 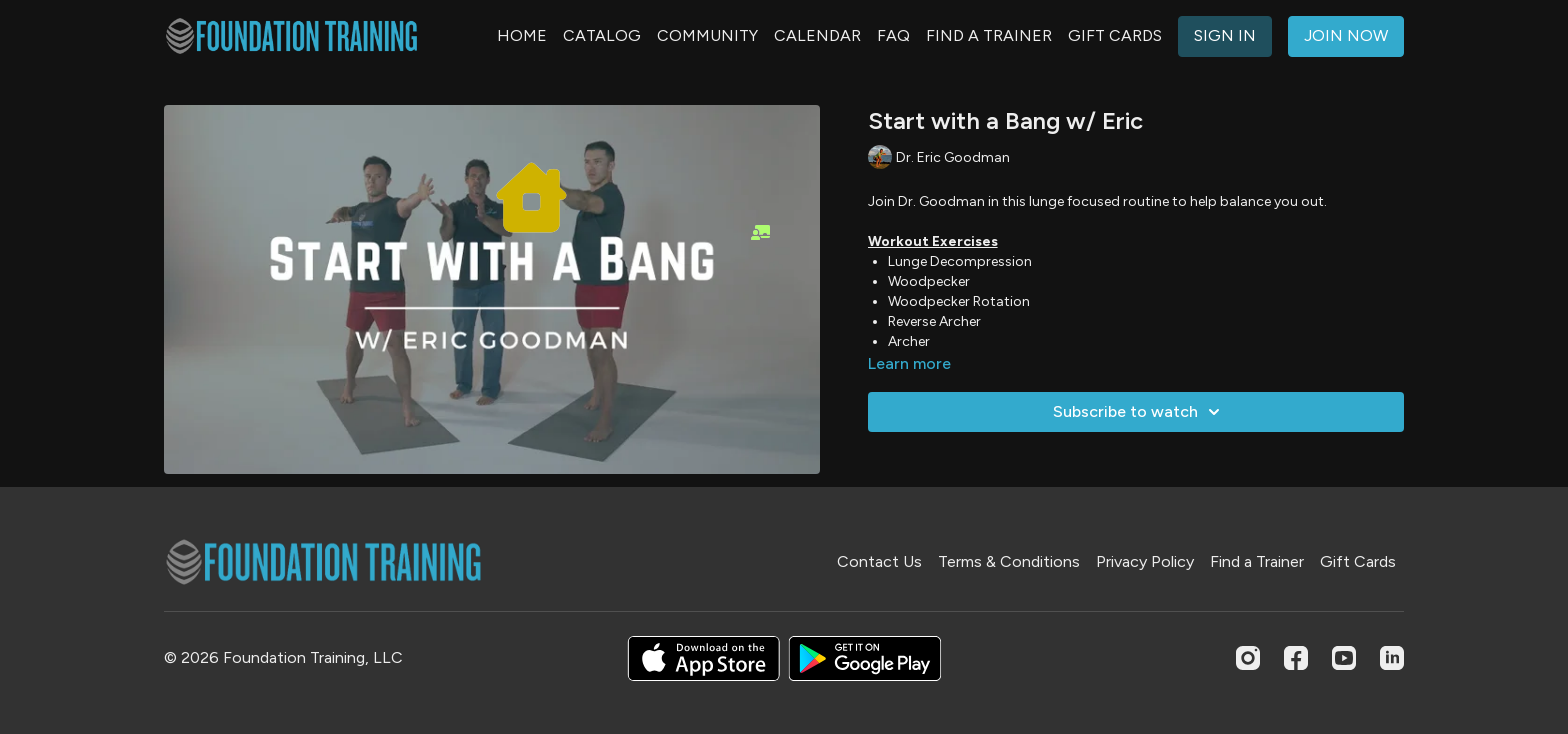 I want to click on access teaching or presentation tools, so click(x=761, y=232).